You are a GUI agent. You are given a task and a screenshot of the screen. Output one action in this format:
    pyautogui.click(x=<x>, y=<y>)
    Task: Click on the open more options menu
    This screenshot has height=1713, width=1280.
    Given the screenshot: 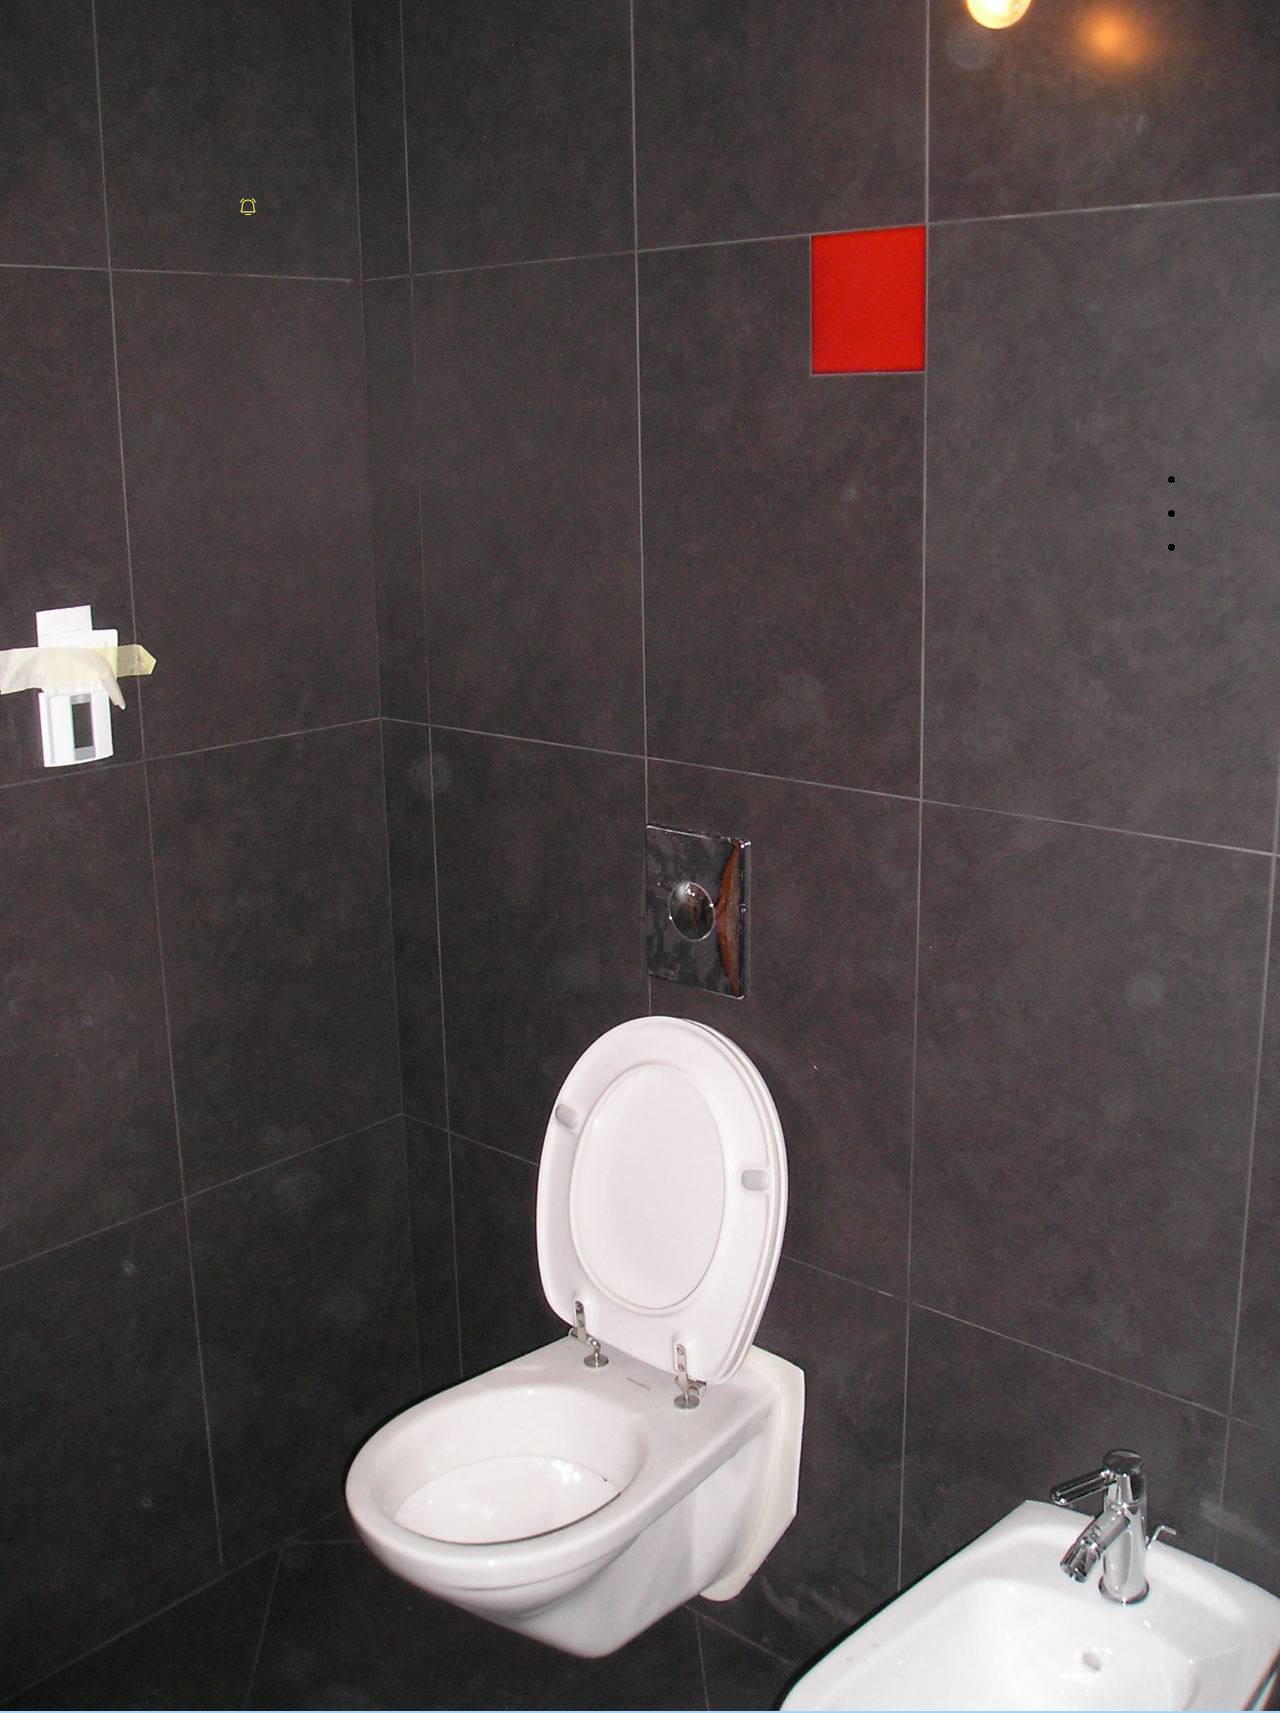 What is the action you would take?
    pyautogui.click(x=1171, y=513)
    